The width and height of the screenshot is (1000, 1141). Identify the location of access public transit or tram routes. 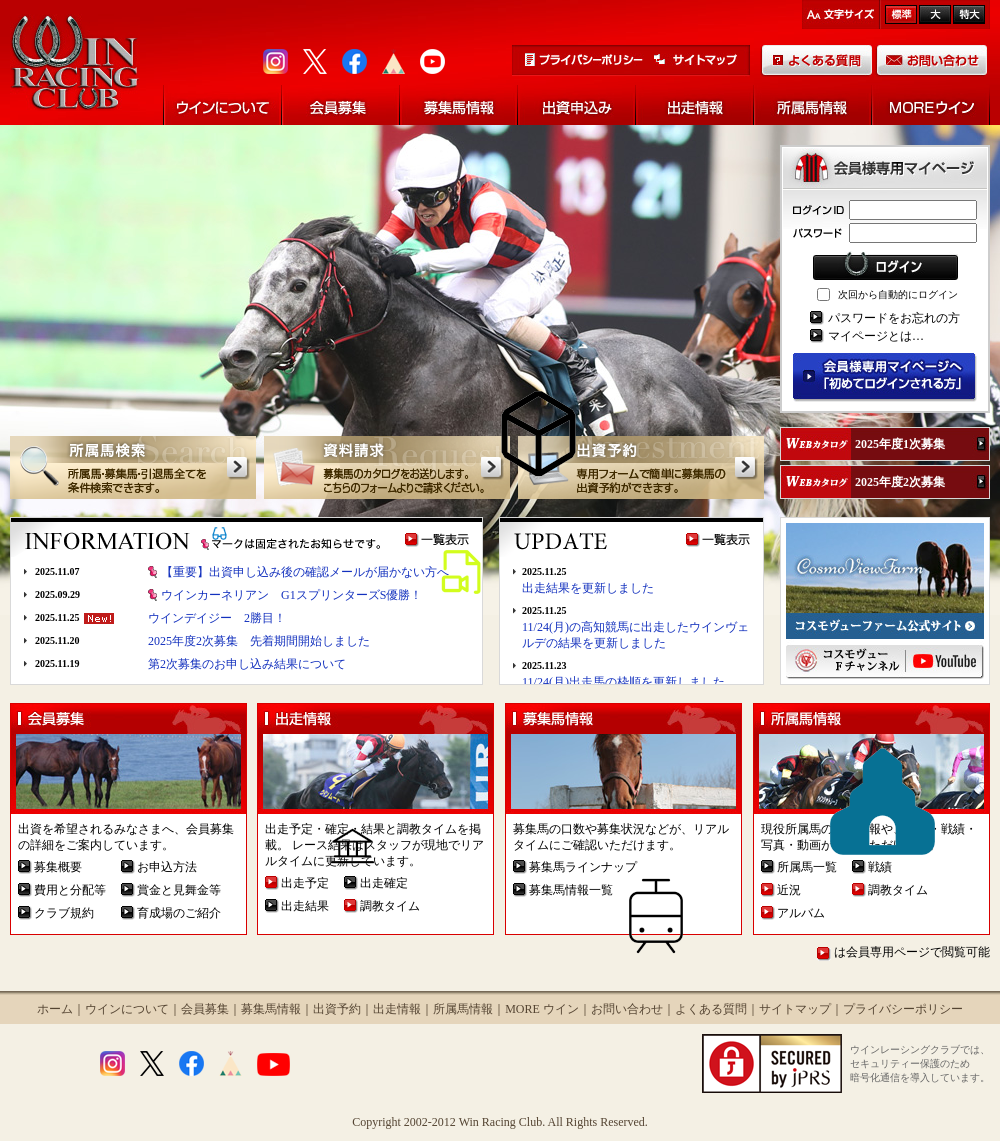
(656, 916).